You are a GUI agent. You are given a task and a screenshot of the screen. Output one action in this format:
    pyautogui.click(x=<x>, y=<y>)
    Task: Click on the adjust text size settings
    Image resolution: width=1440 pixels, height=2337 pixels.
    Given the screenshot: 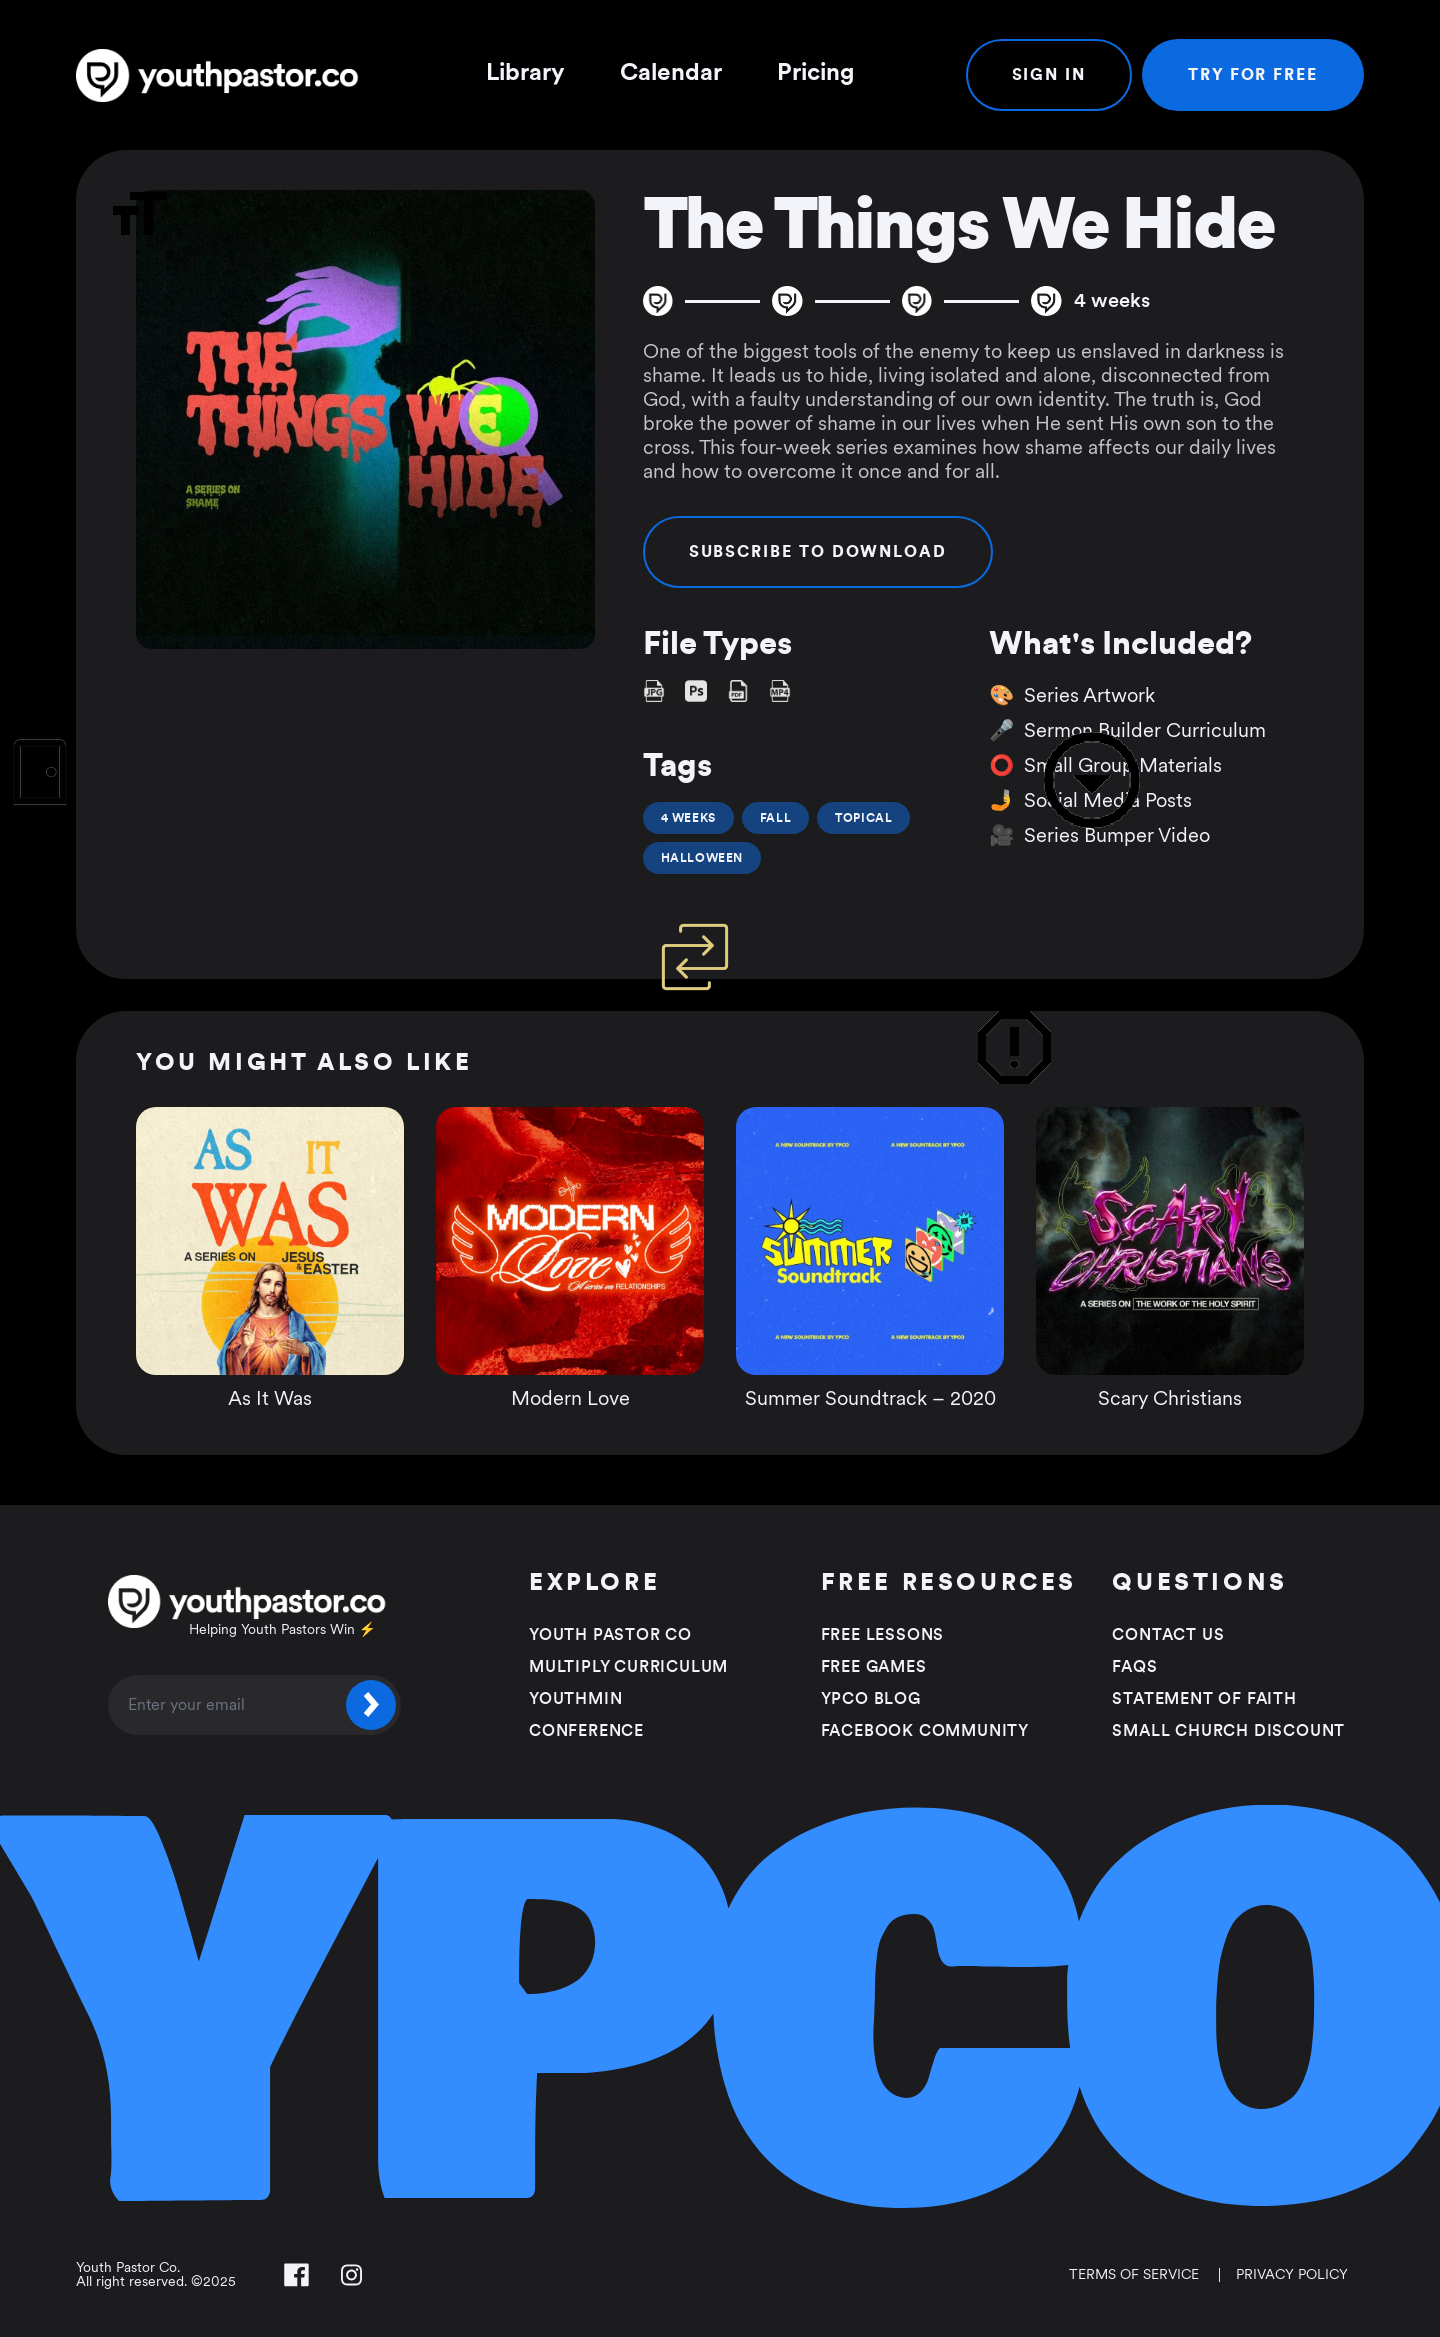 What is the action you would take?
    pyautogui.click(x=138, y=214)
    